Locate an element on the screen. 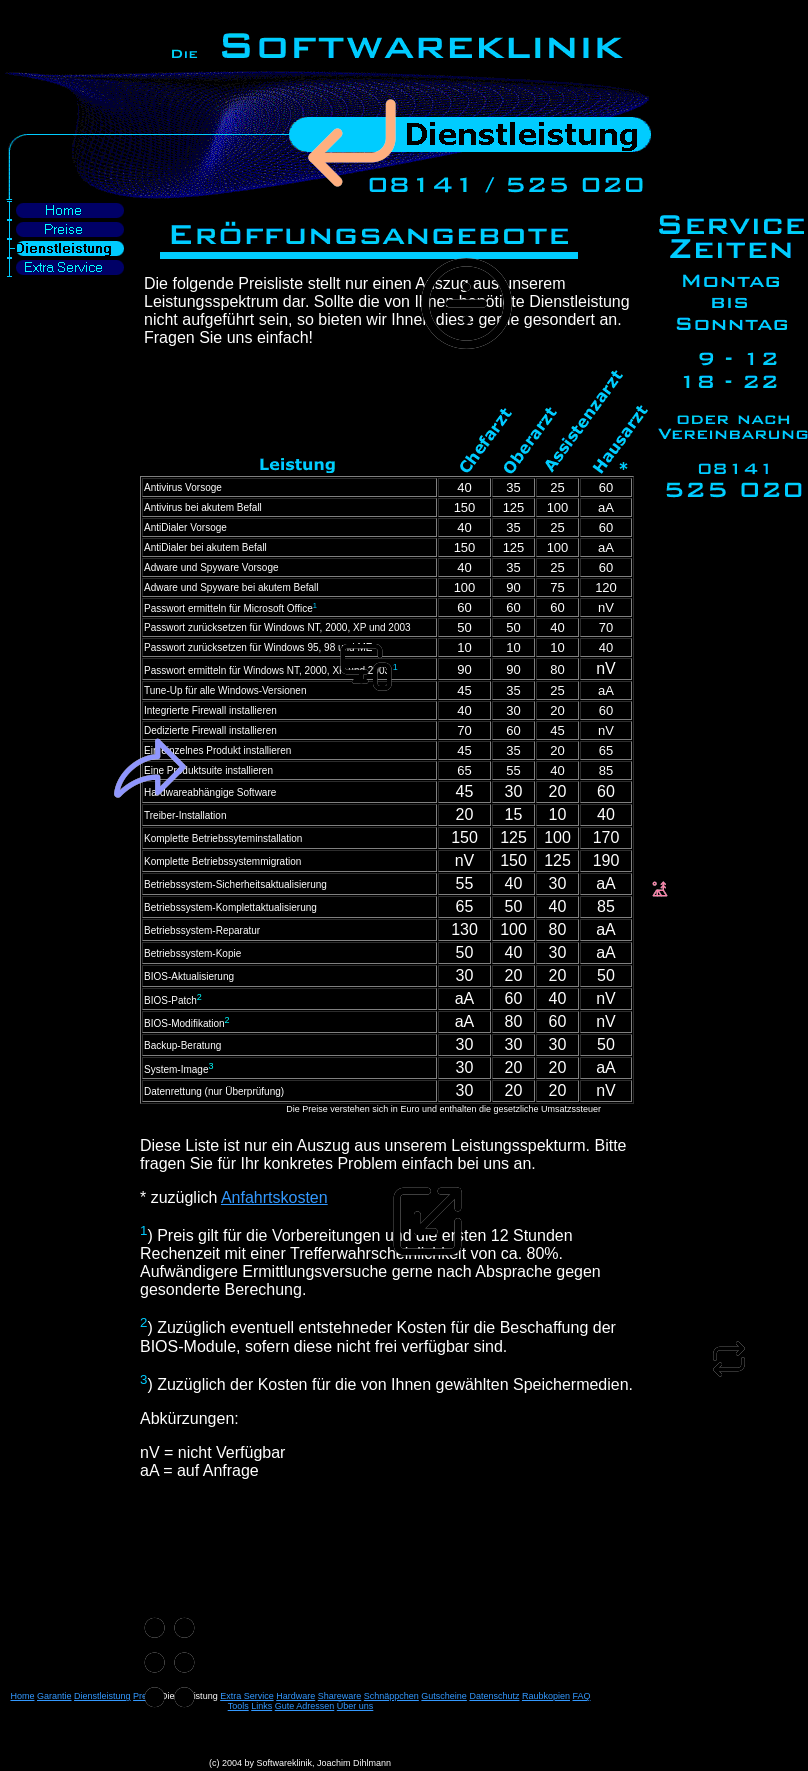 The image size is (808, 1771). enable repeat mode for playback is located at coordinates (729, 1359).